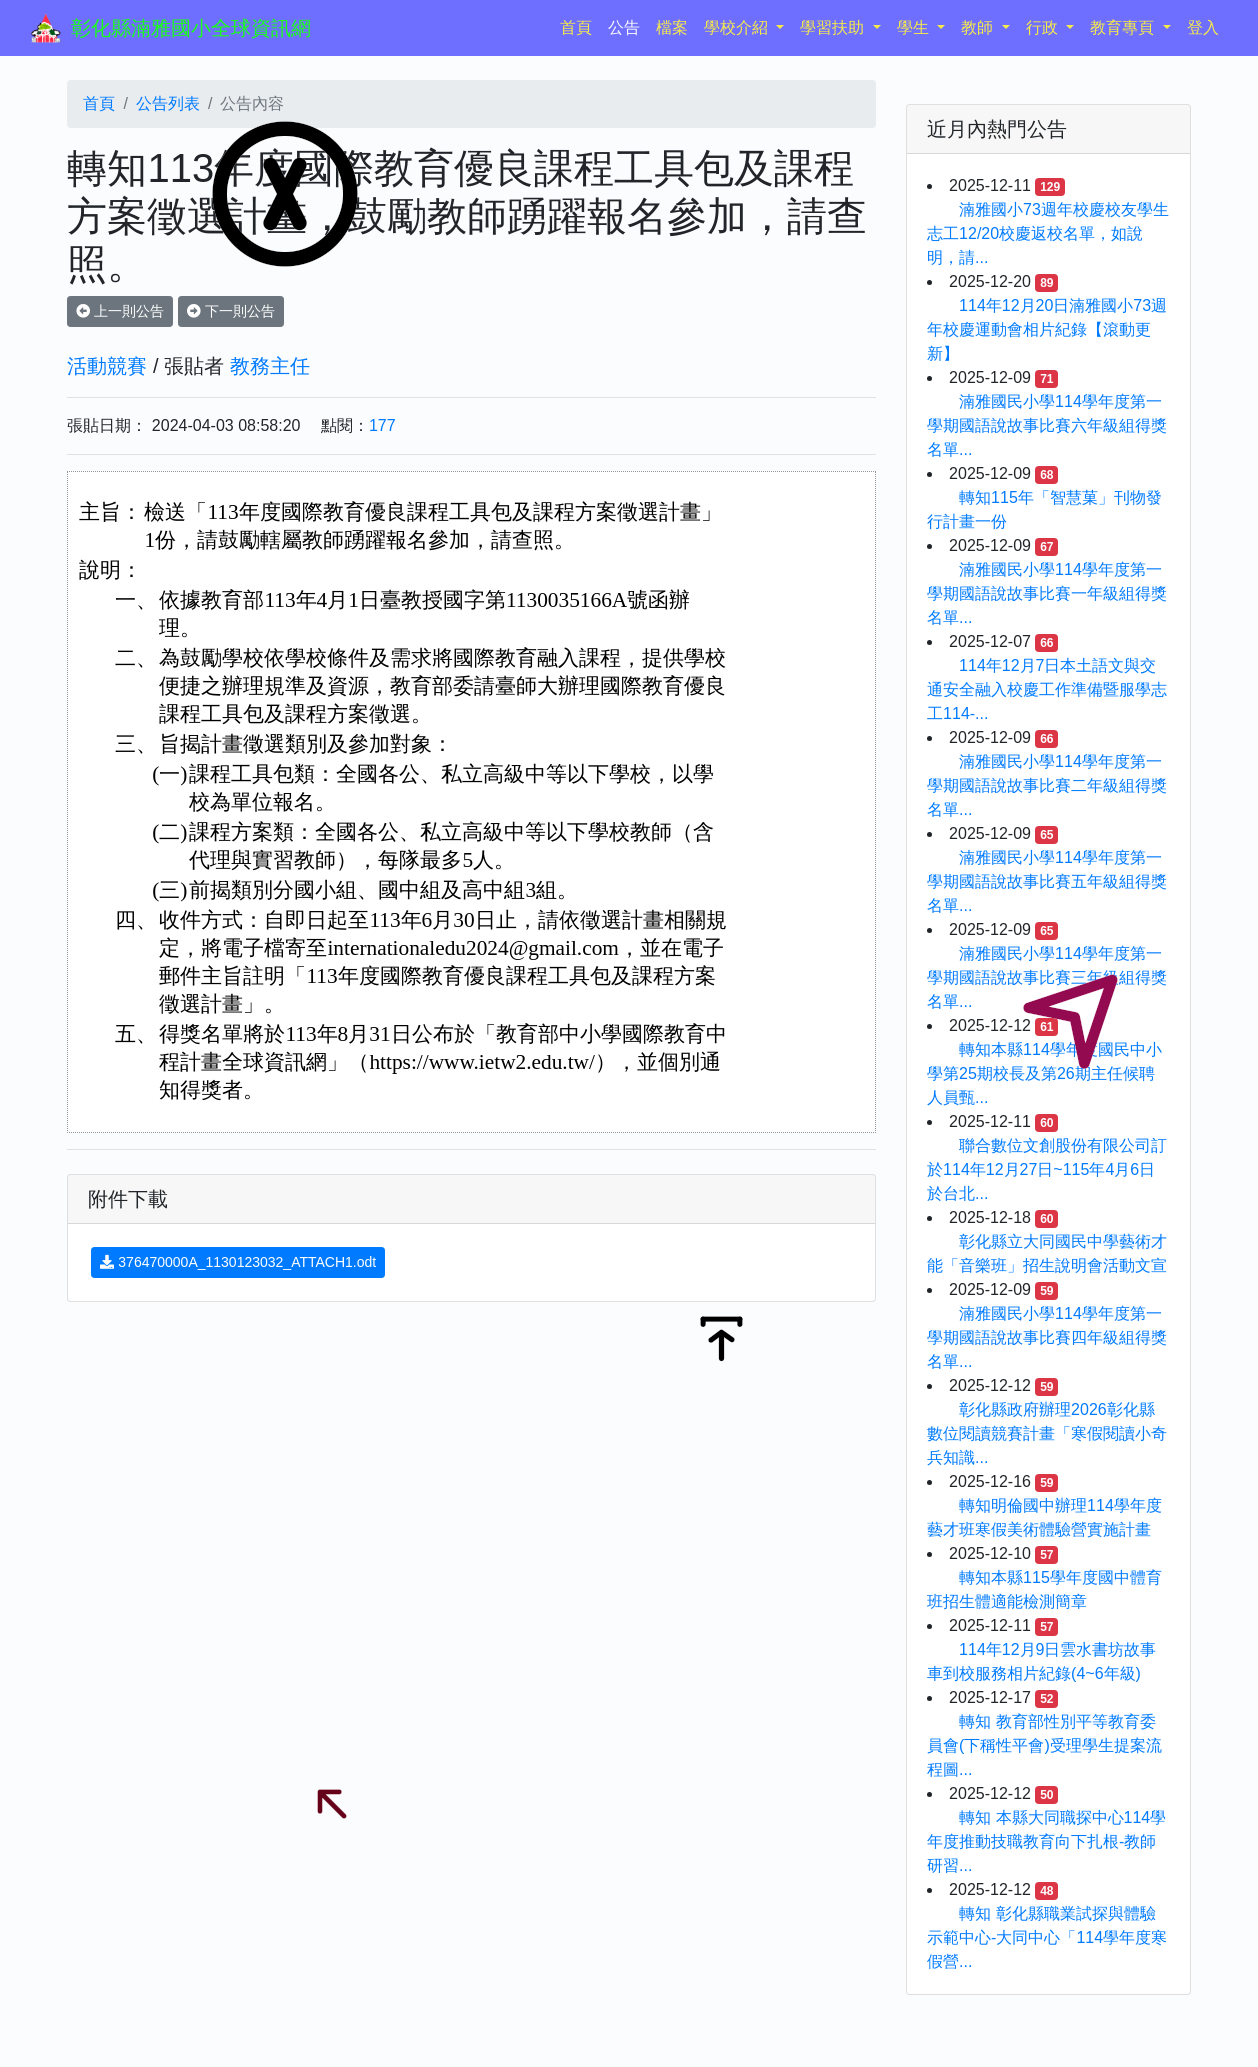 The image size is (1258, 2067). What do you see at coordinates (1075, 1016) in the screenshot?
I see `tap to navigate to a destination` at bounding box center [1075, 1016].